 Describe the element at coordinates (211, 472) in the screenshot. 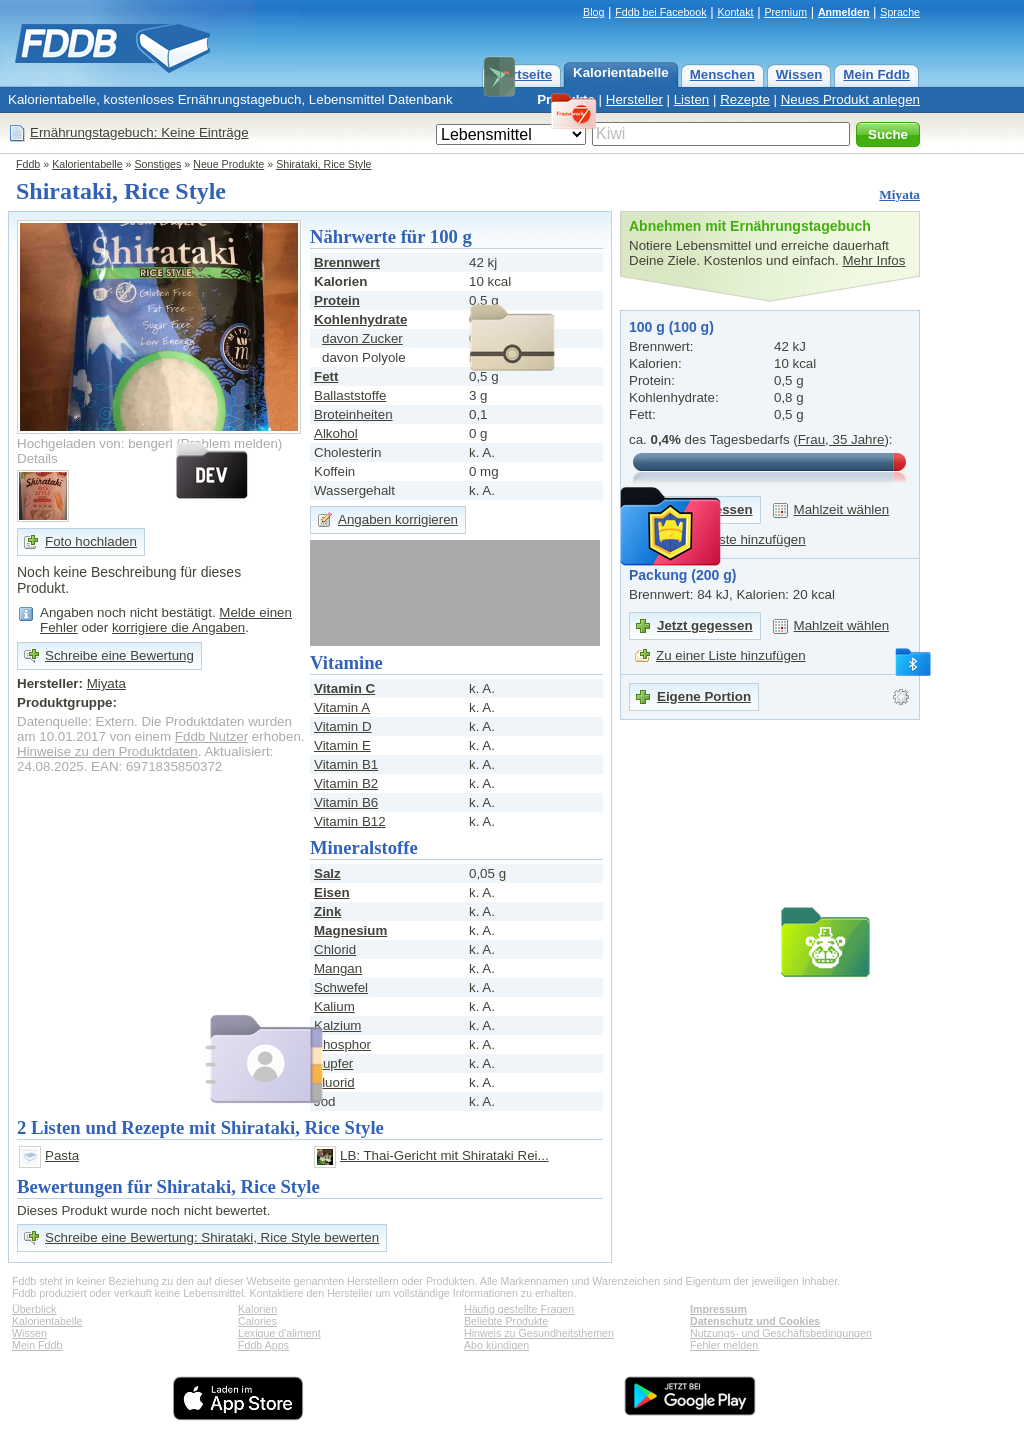

I see `folder containing dev.to related projects or resources` at that location.